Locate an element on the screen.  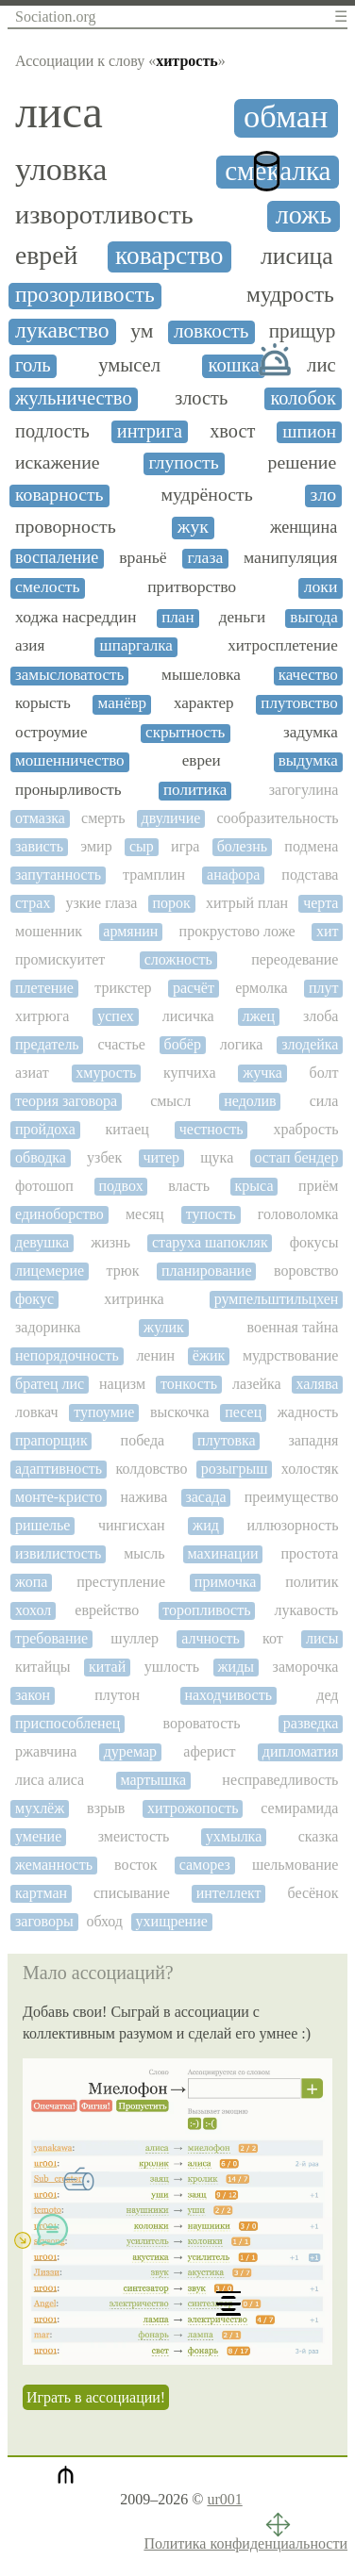
navigate to the next item or section is located at coordinates (23, 2240).